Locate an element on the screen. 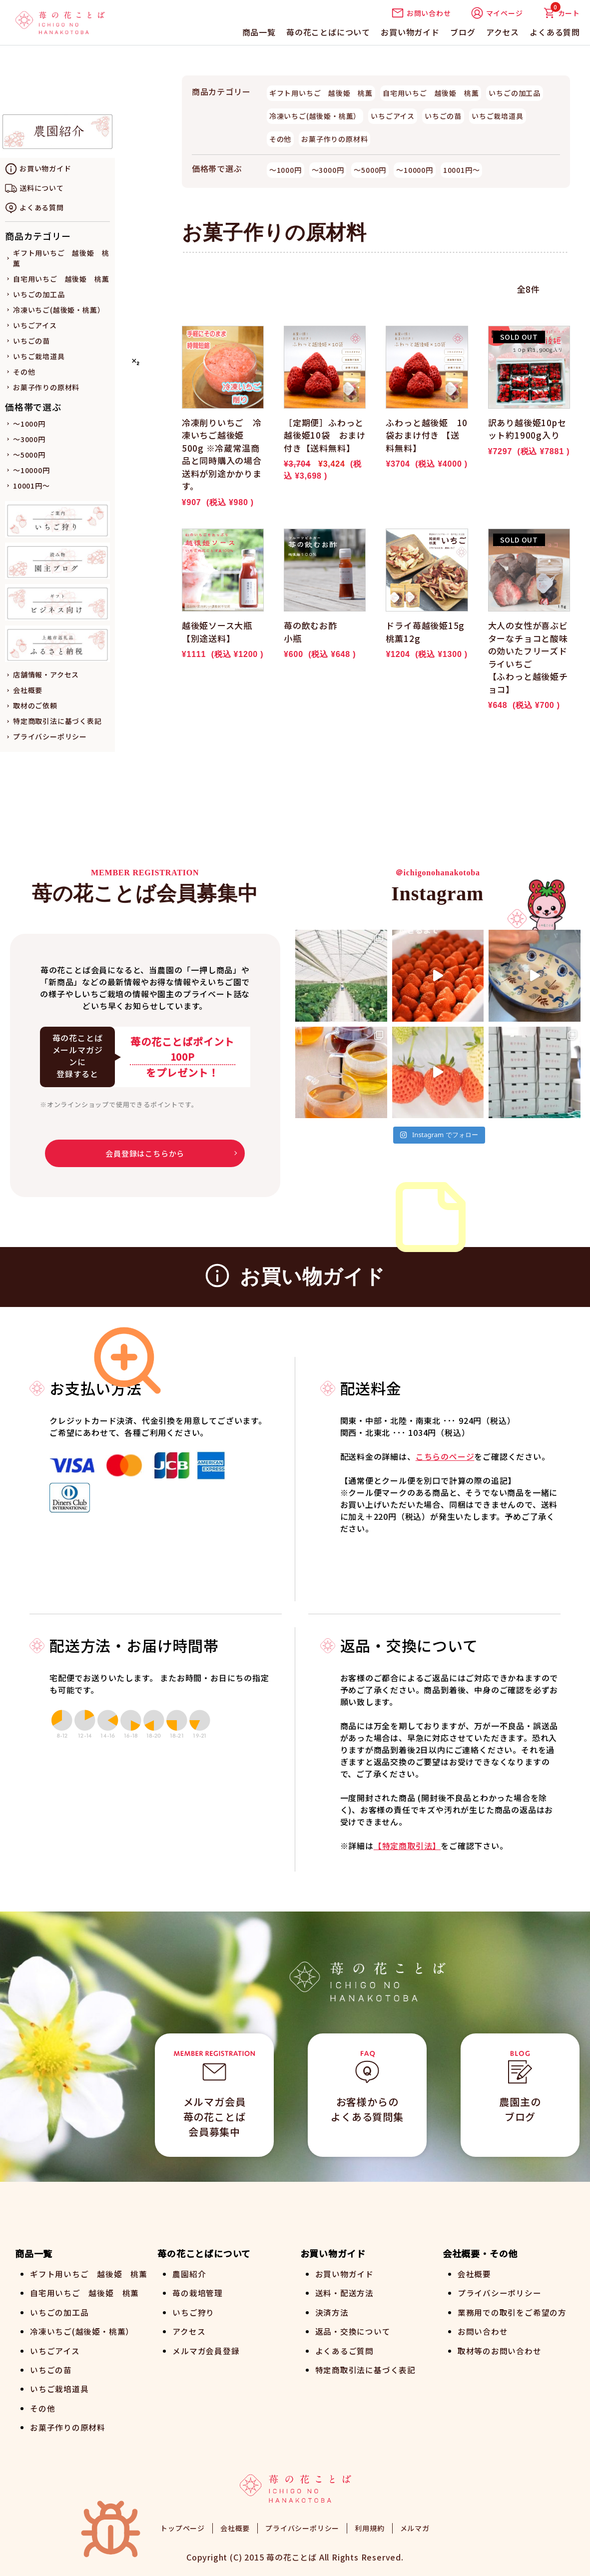 This screenshot has width=590, height=2576. format text as subscript is located at coordinates (135, 362).